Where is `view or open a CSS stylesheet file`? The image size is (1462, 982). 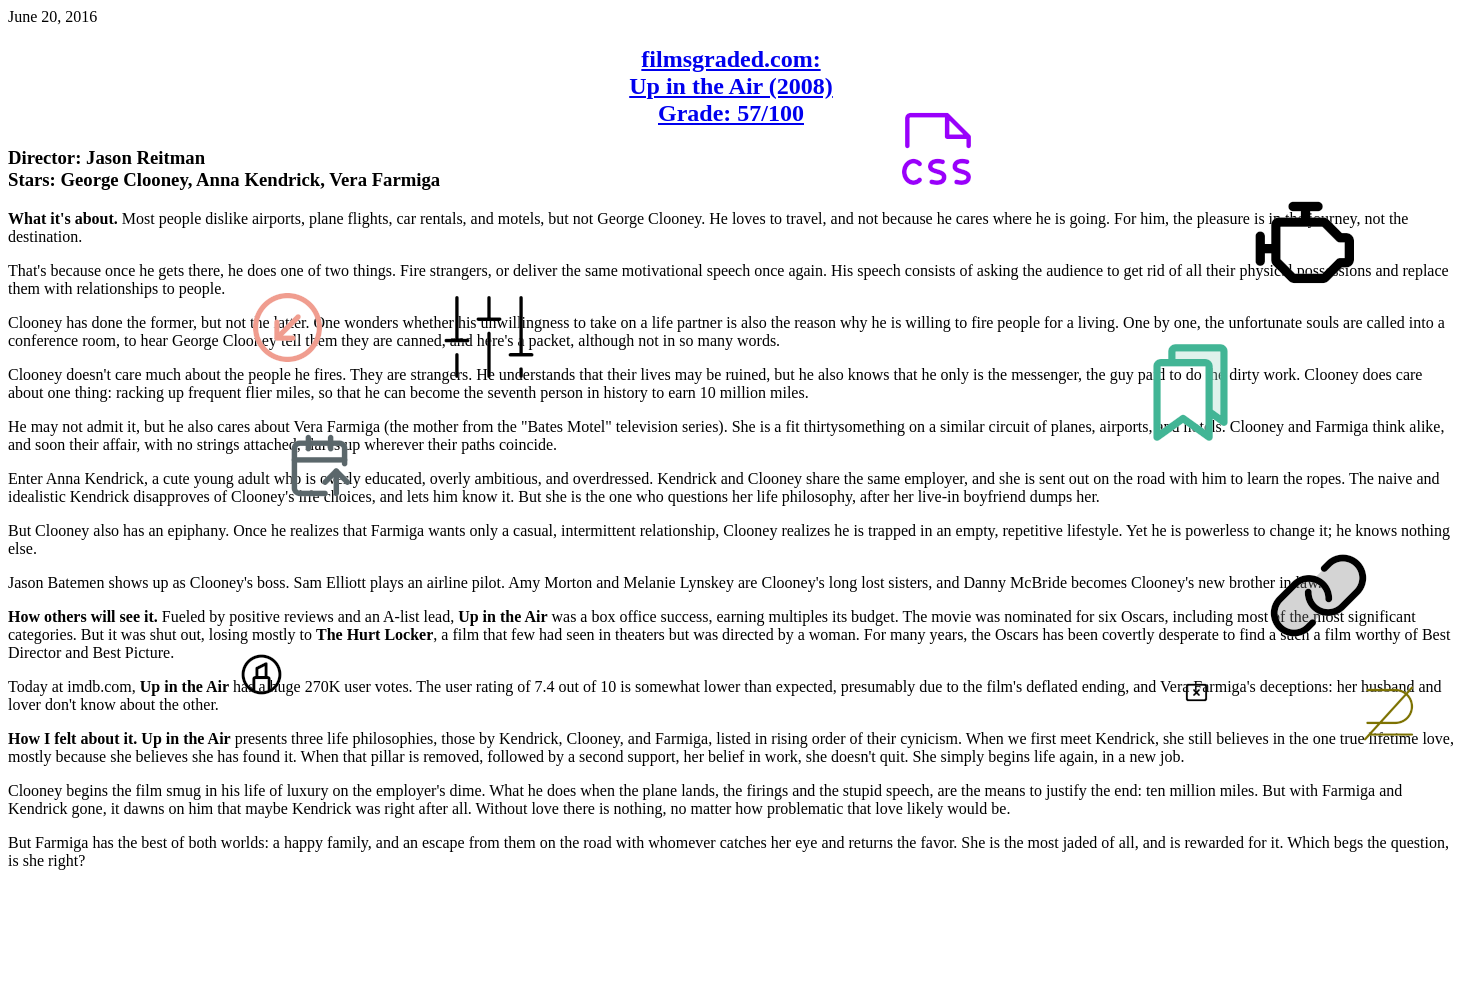
view or open a CSS stylesheet file is located at coordinates (938, 152).